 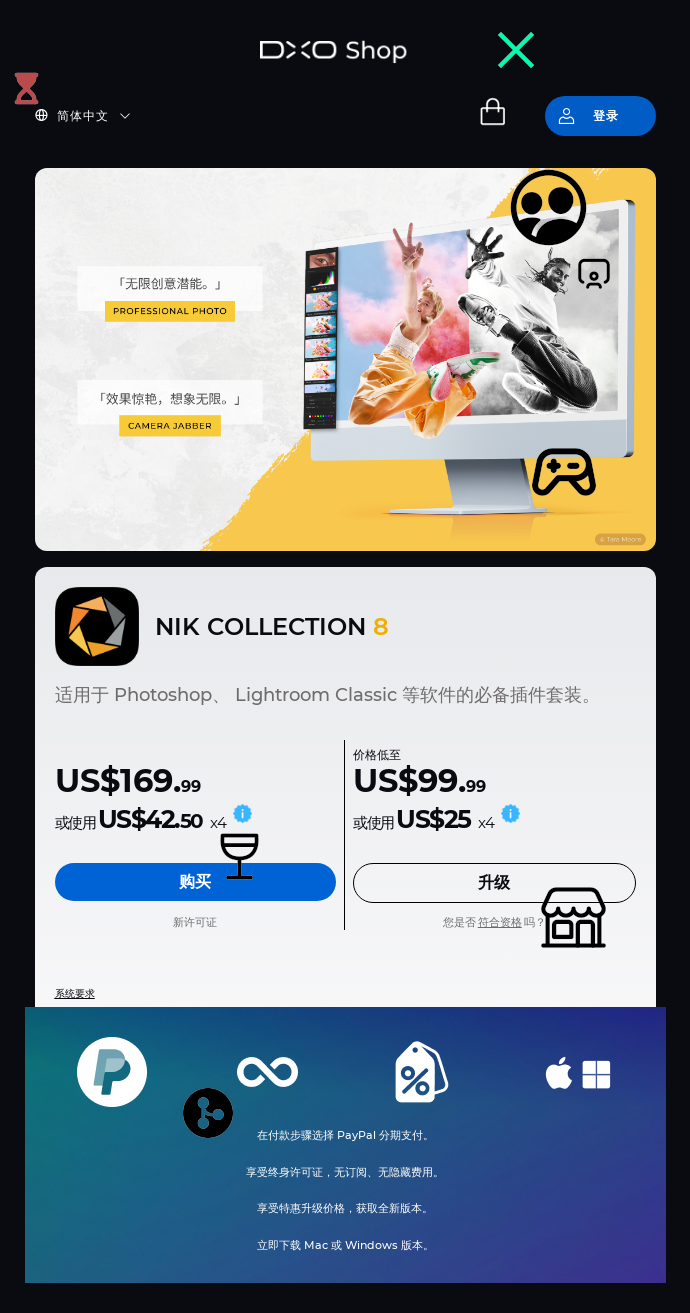 I want to click on indicates a merged pull request in your activity feed, so click(x=208, y=1113).